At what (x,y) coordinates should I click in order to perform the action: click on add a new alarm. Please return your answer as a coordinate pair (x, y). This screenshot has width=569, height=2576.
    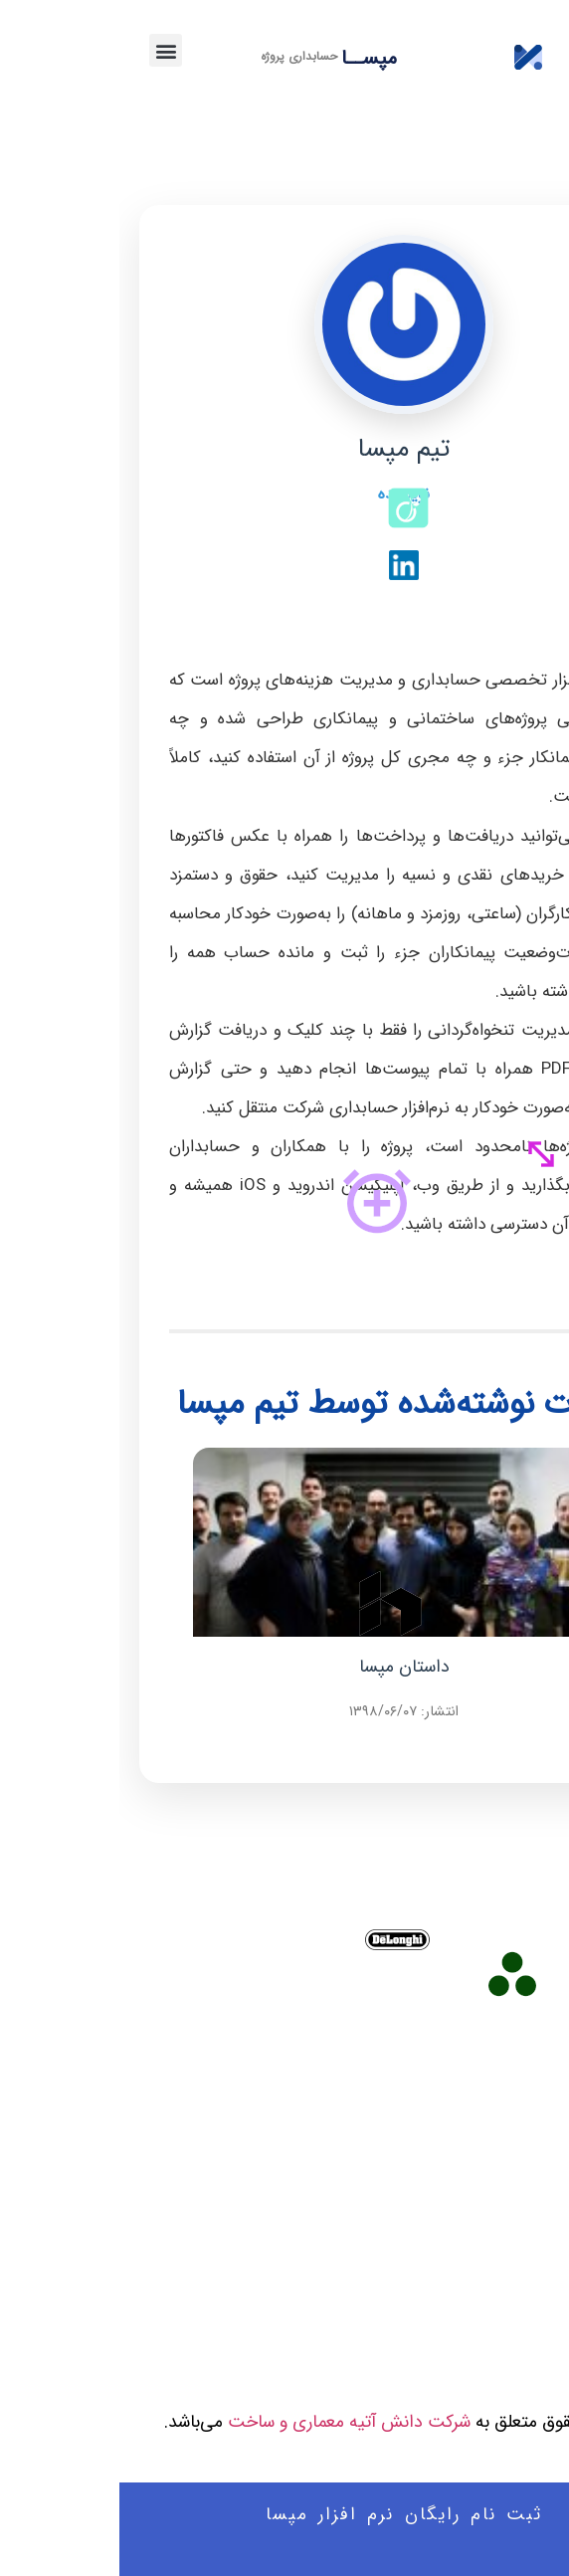
    Looking at the image, I should click on (377, 1200).